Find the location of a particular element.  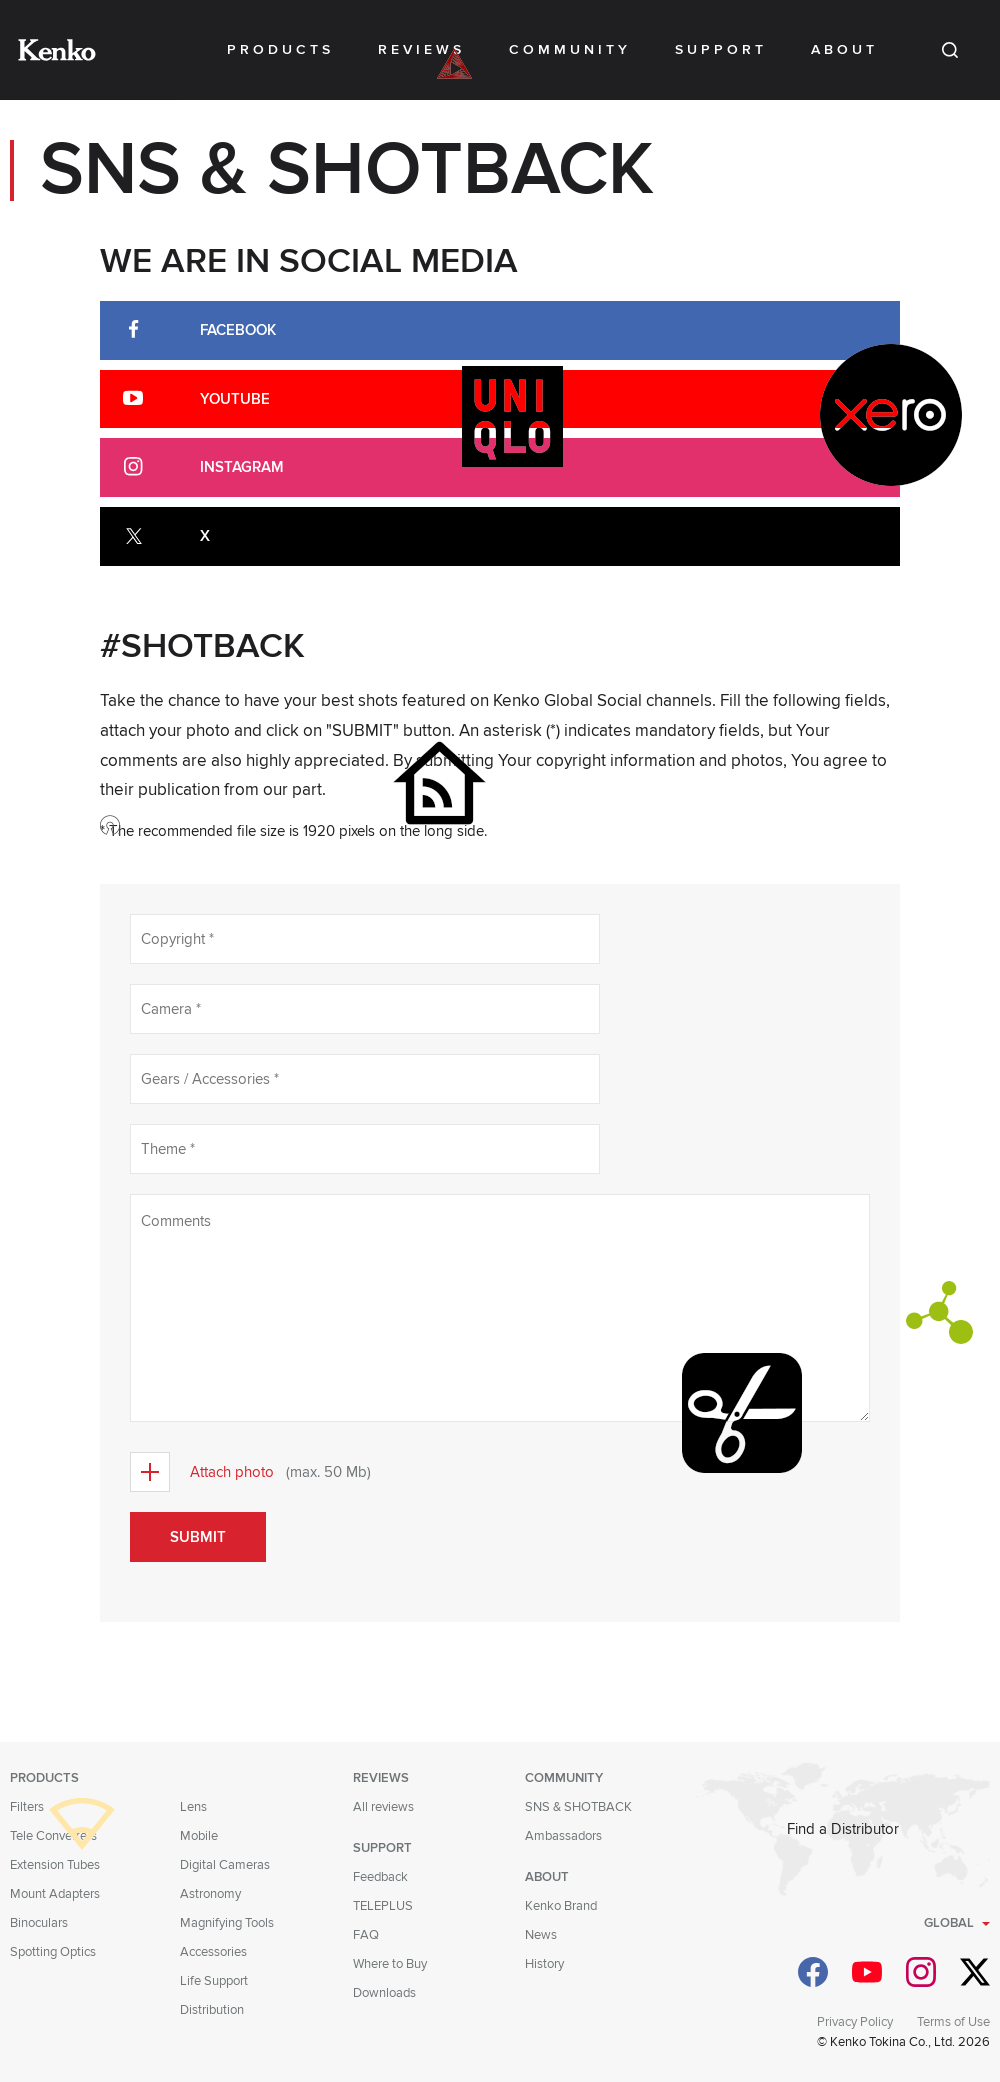

access home network settings is located at coordinates (439, 786).